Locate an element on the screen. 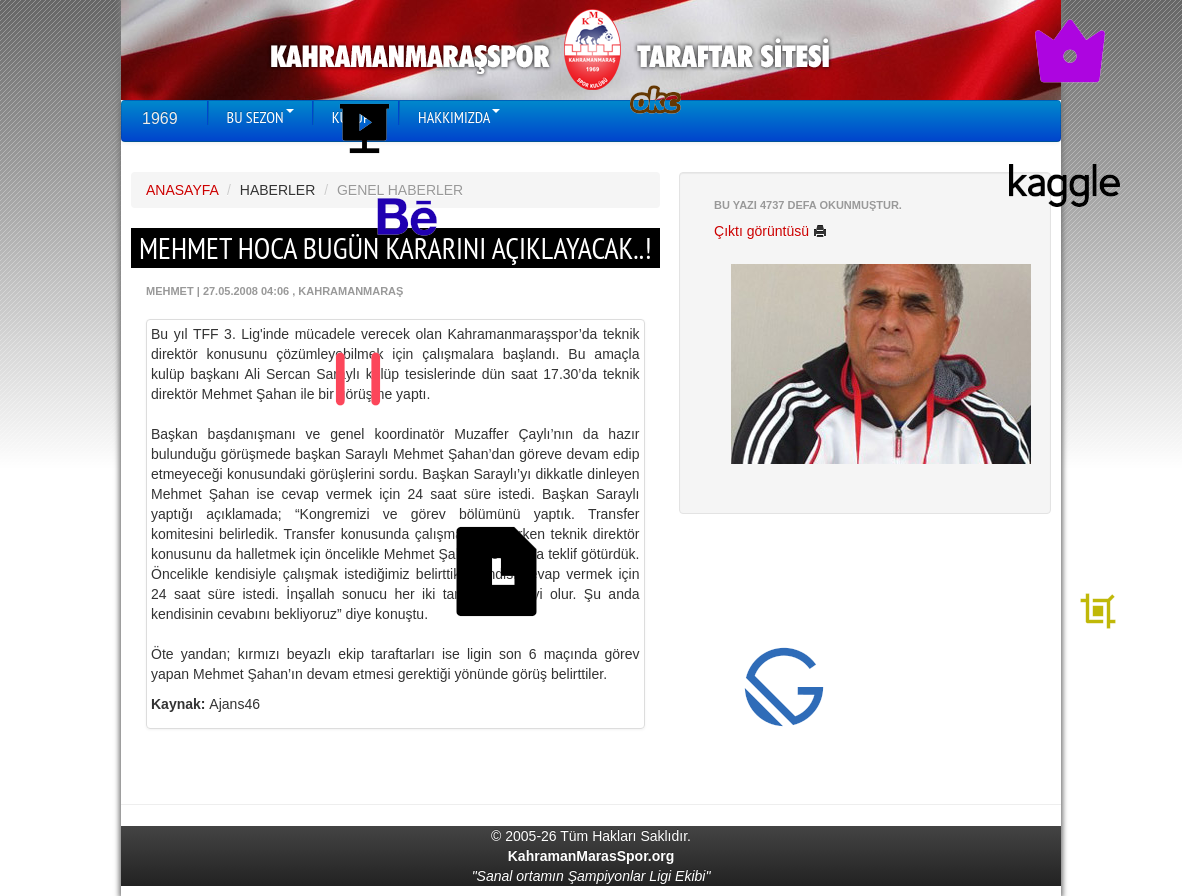 This screenshot has height=896, width=1182. pause media playback is located at coordinates (358, 379).